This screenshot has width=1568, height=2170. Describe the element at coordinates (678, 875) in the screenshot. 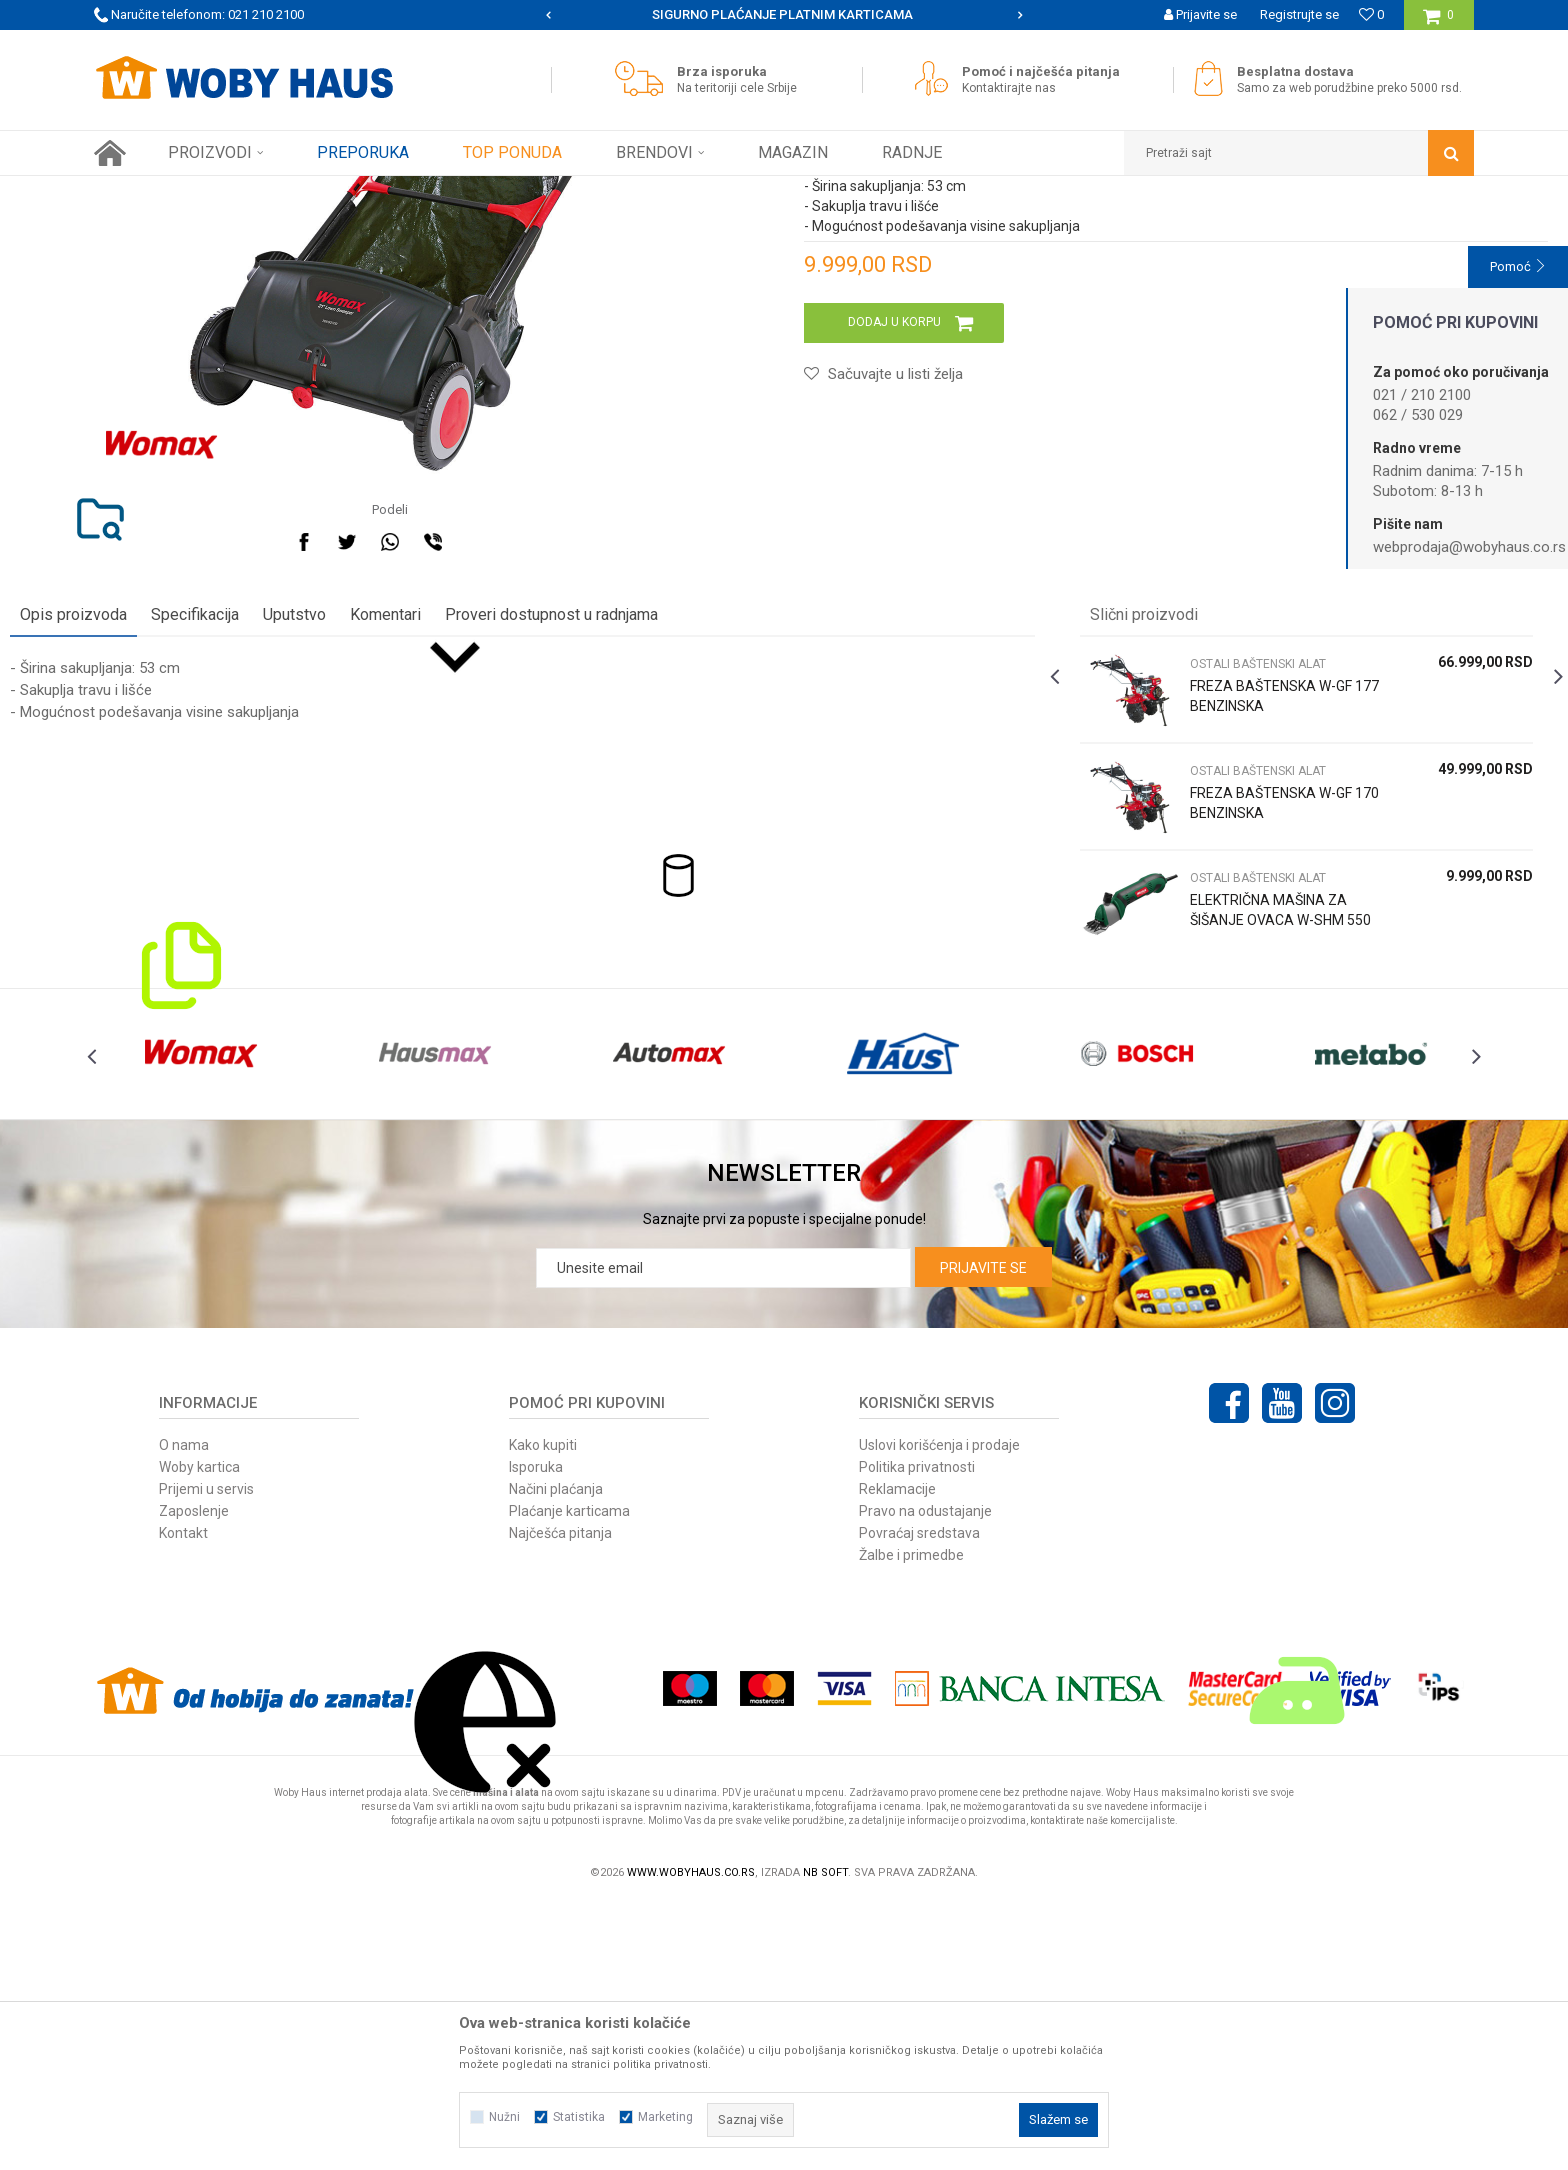

I see `access database management` at that location.